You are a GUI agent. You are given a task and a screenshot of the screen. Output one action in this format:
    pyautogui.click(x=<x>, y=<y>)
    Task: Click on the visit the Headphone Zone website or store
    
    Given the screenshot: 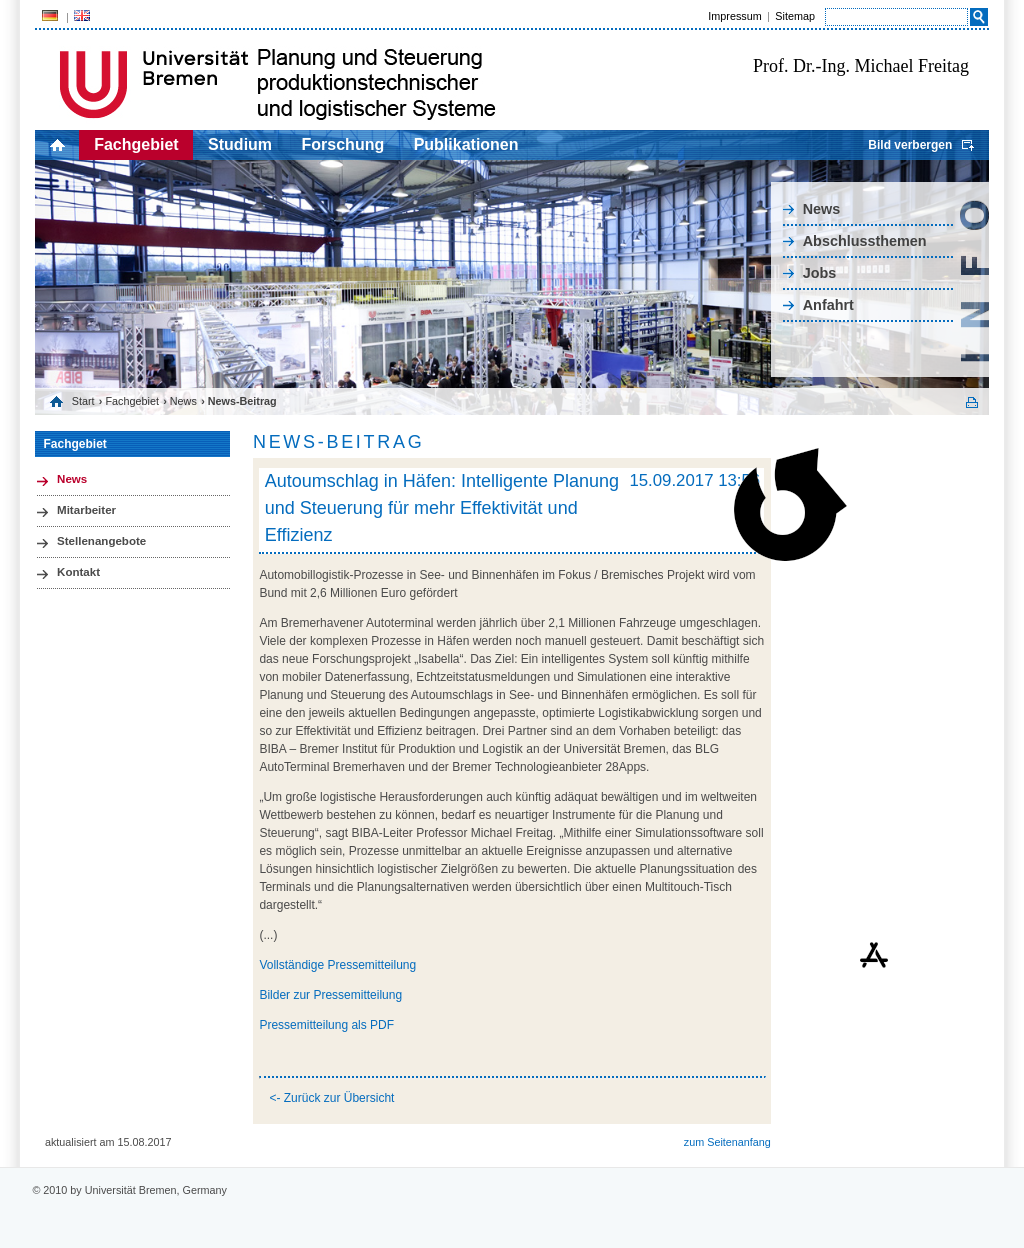 What is the action you would take?
    pyautogui.click(x=790, y=504)
    